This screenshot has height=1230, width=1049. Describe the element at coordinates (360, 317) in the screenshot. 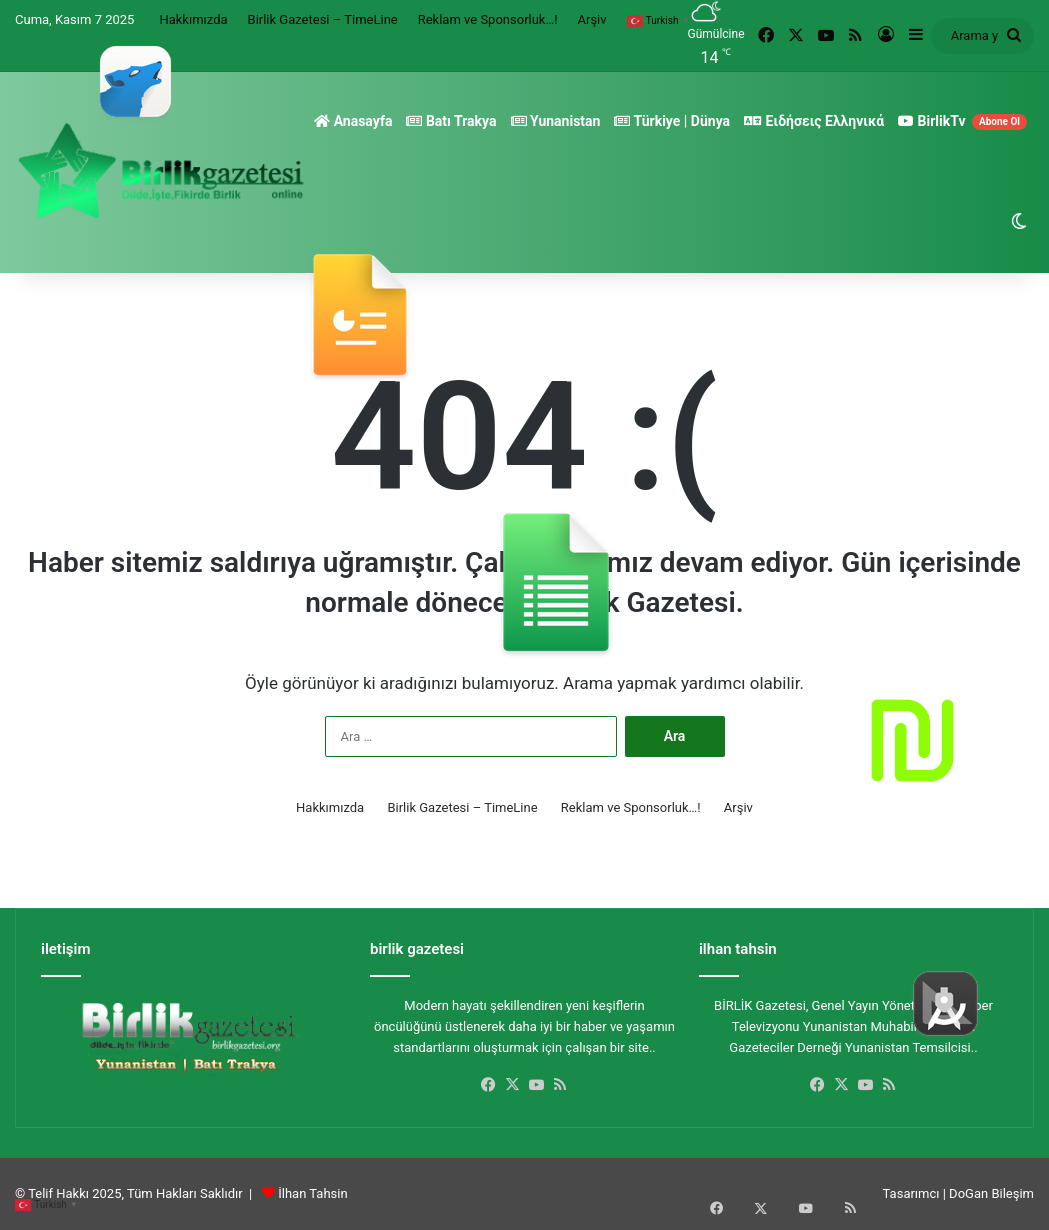

I see `open a presentation file` at that location.